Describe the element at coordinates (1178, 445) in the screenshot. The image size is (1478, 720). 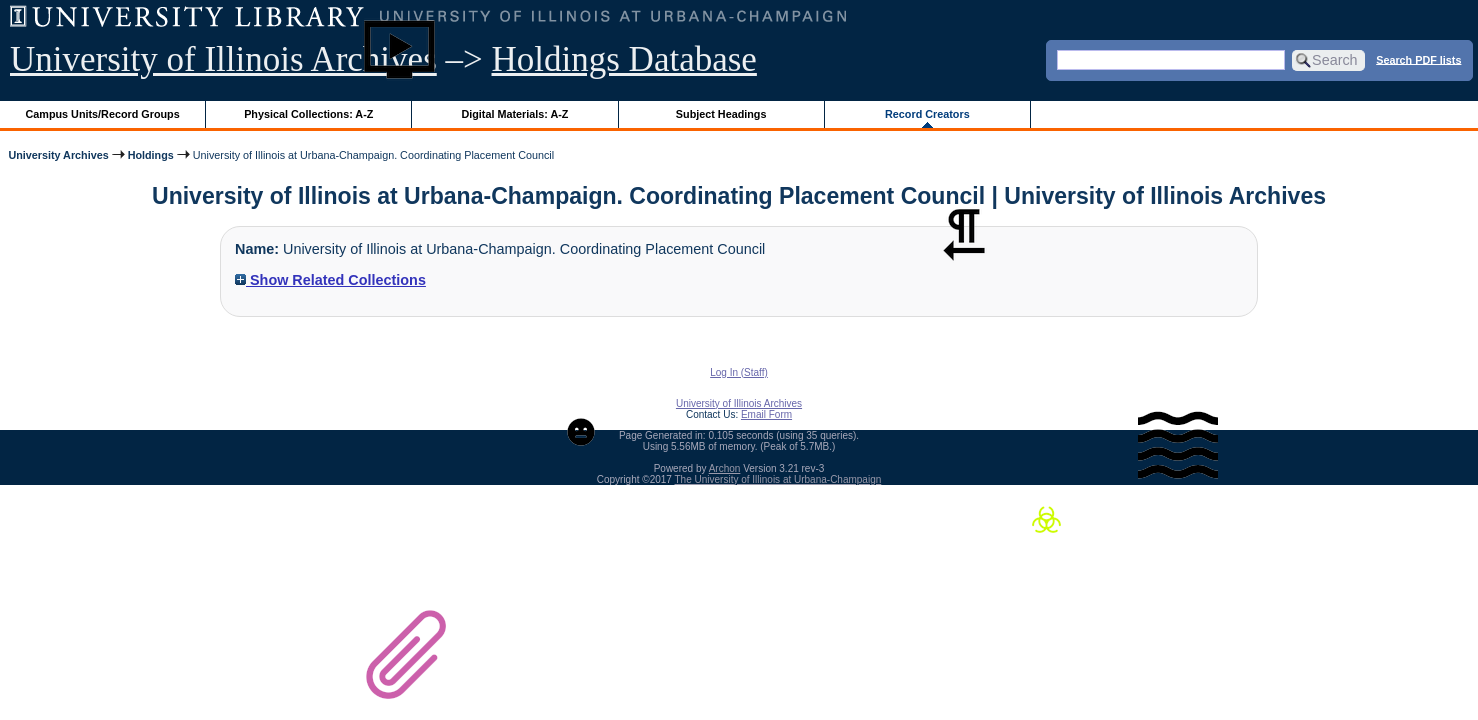
I see `indicates water-related content or features` at that location.